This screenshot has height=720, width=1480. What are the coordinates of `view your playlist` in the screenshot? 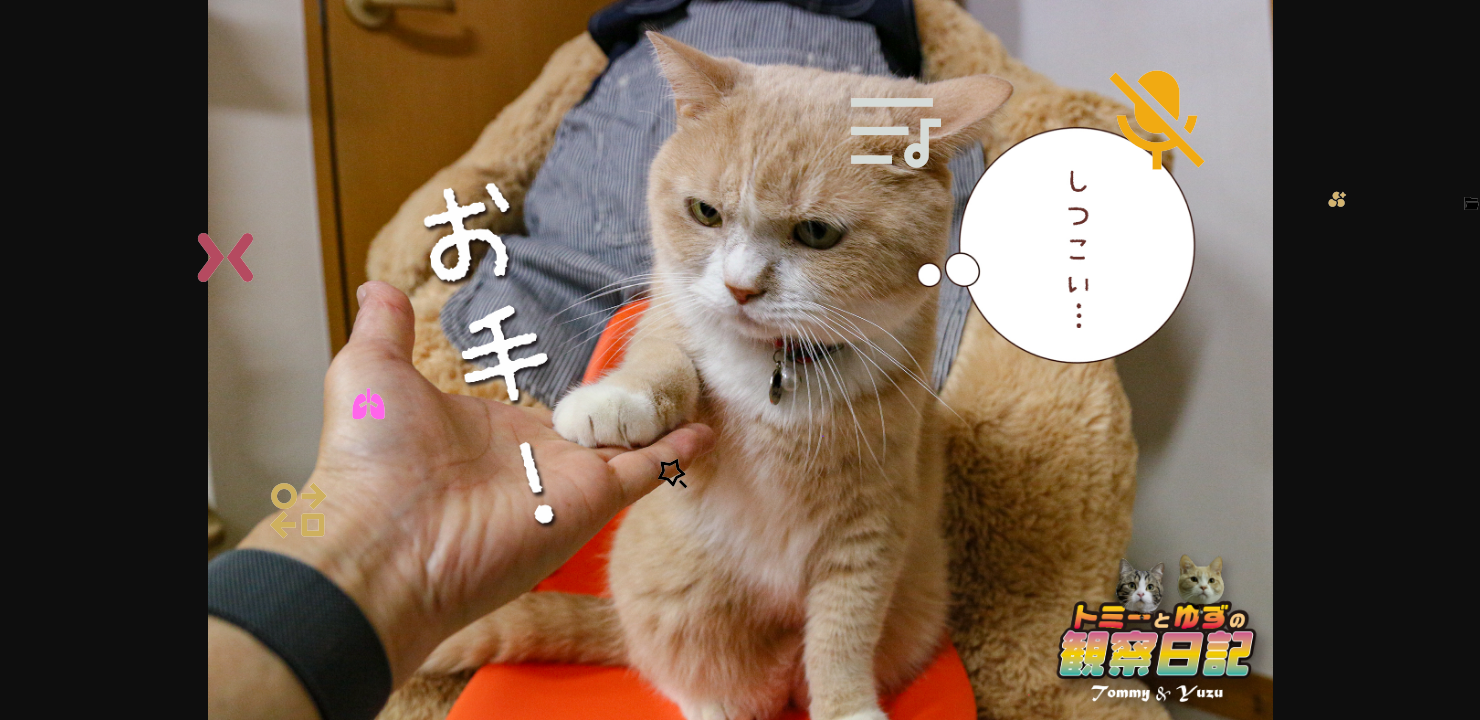 It's located at (892, 131).